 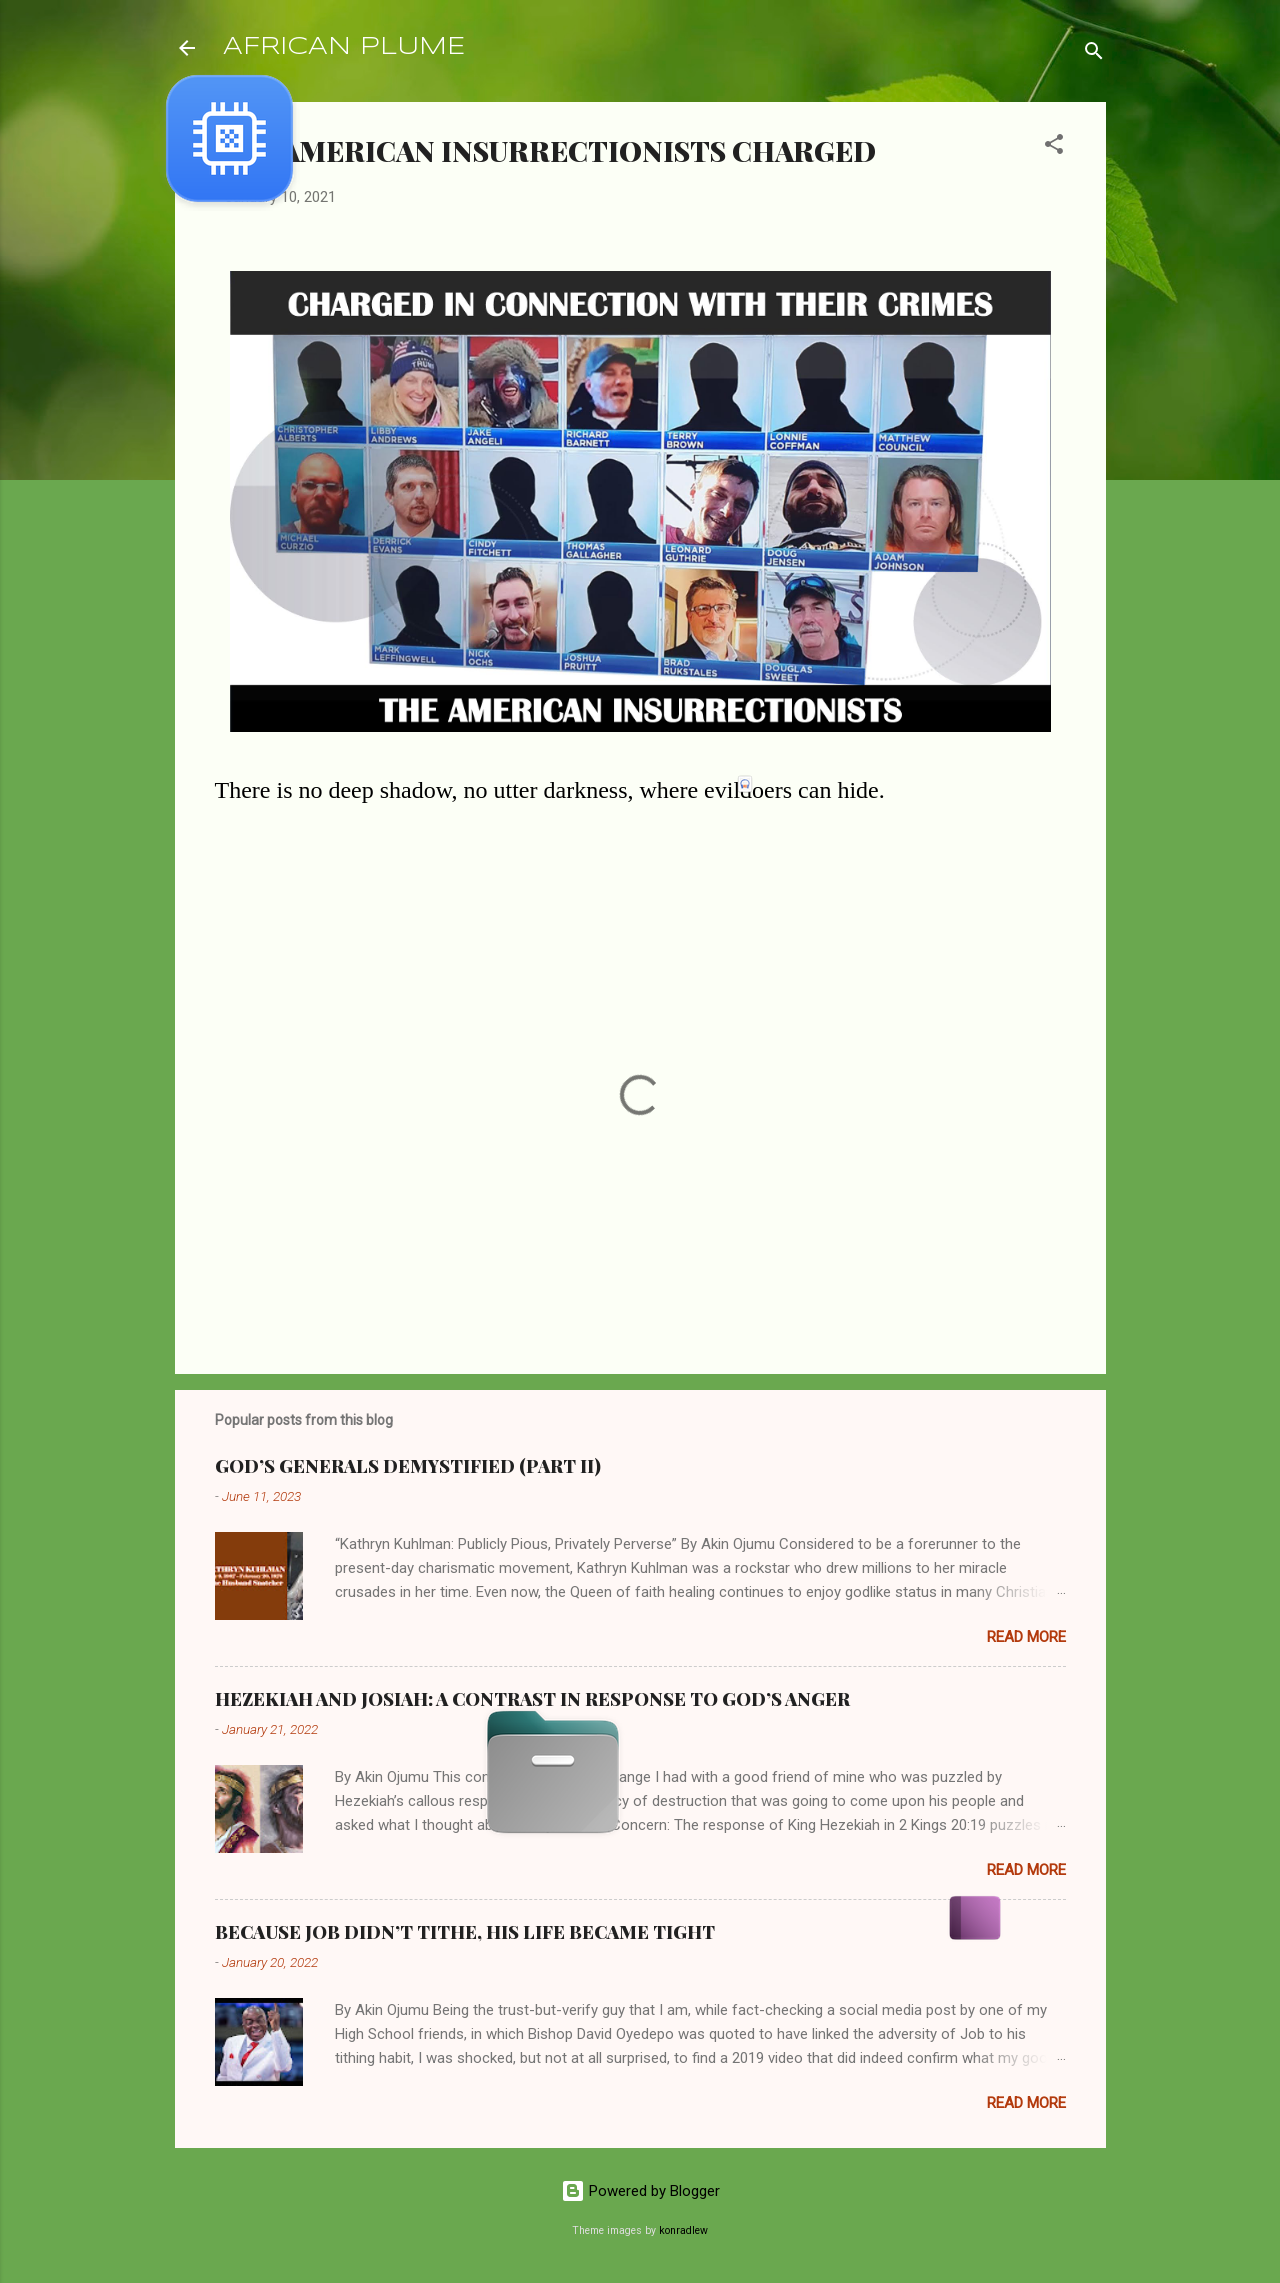 I want to click on open the file manager application, so click(x=553, y=1772).